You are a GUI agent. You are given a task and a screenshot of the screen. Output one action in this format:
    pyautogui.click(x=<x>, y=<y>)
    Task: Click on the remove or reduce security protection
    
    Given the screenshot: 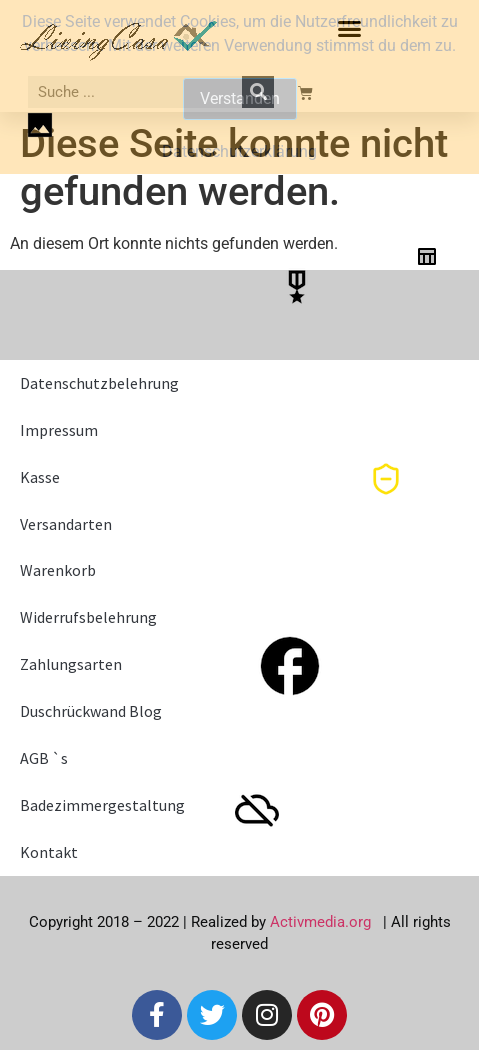 What is the action you would take?
    pyautogui.click(x=386, y=479)
    